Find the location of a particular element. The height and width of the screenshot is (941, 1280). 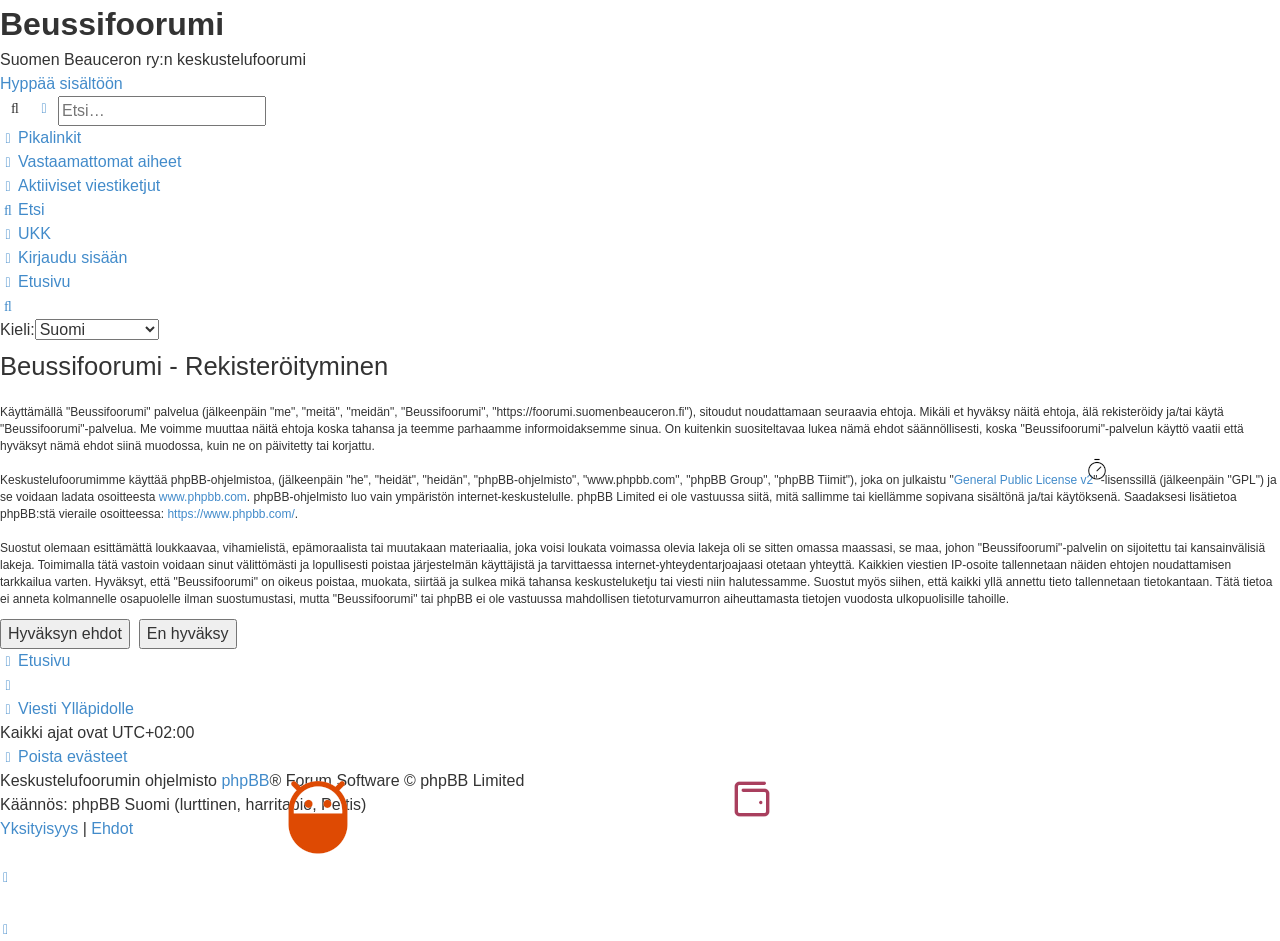

android device or app settings is located at coordinates (318, 816).